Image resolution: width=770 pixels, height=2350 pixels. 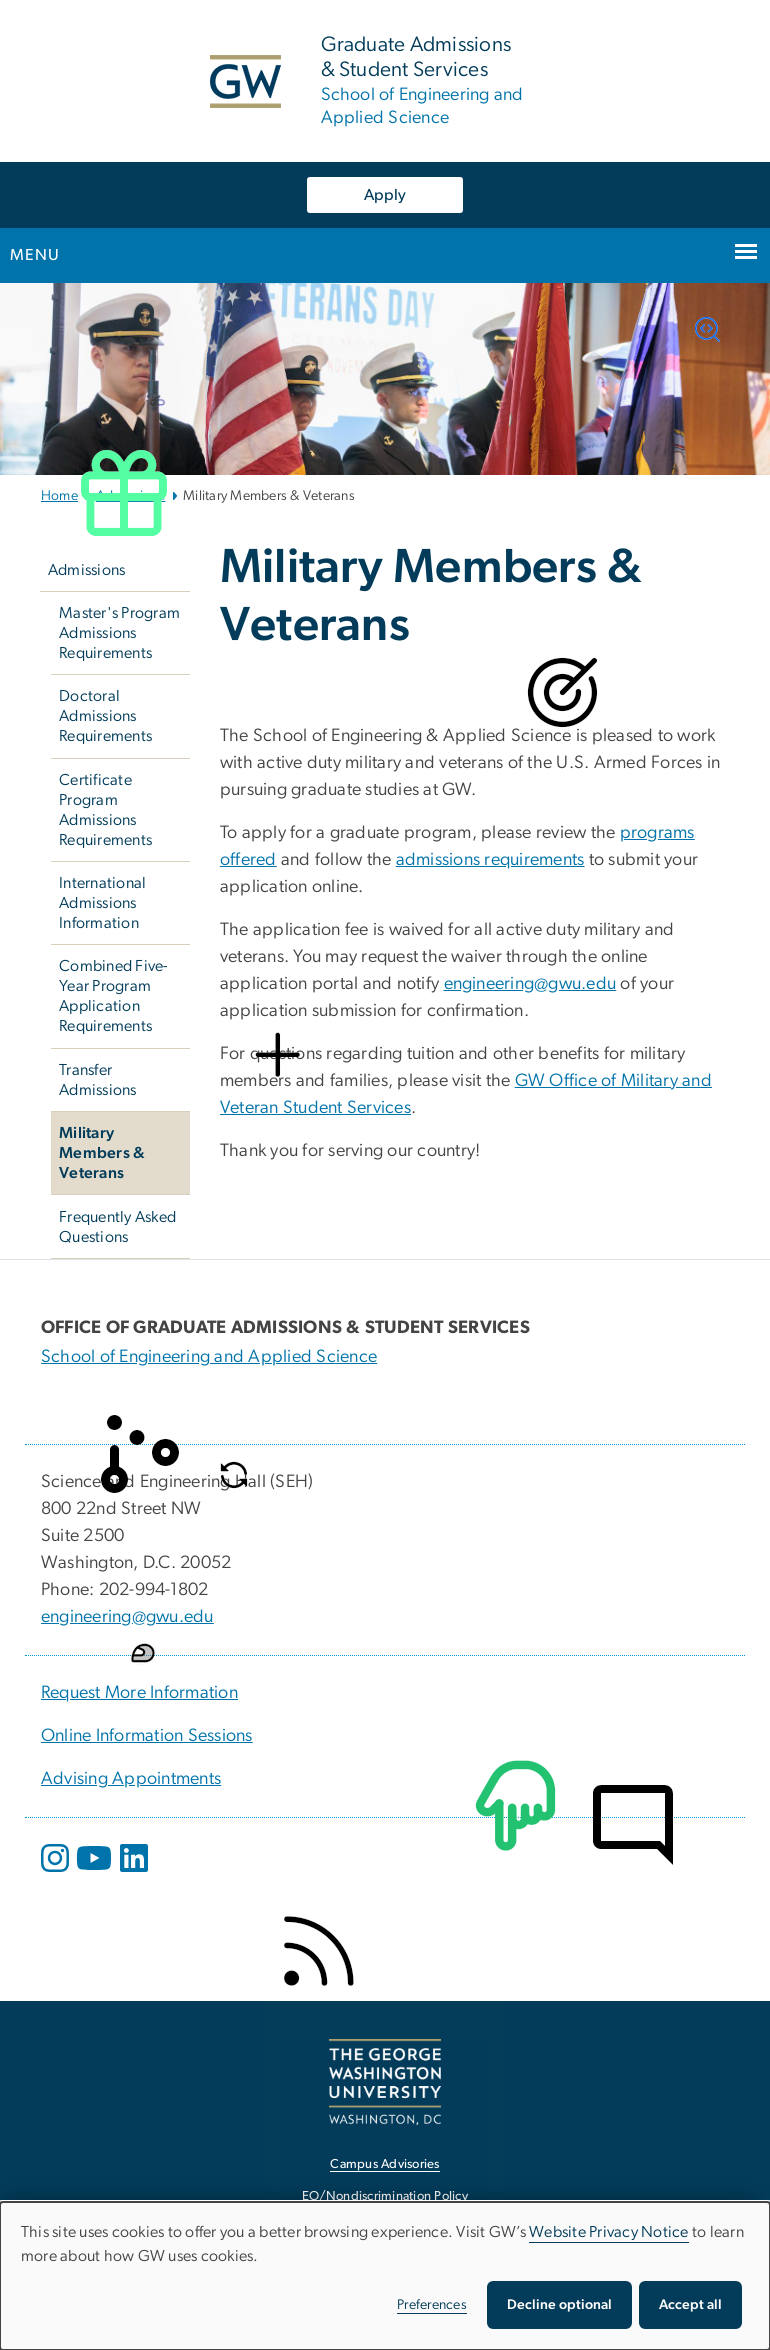 I want to click on scroll down or swipe downward, so click(x=516, y=1803).